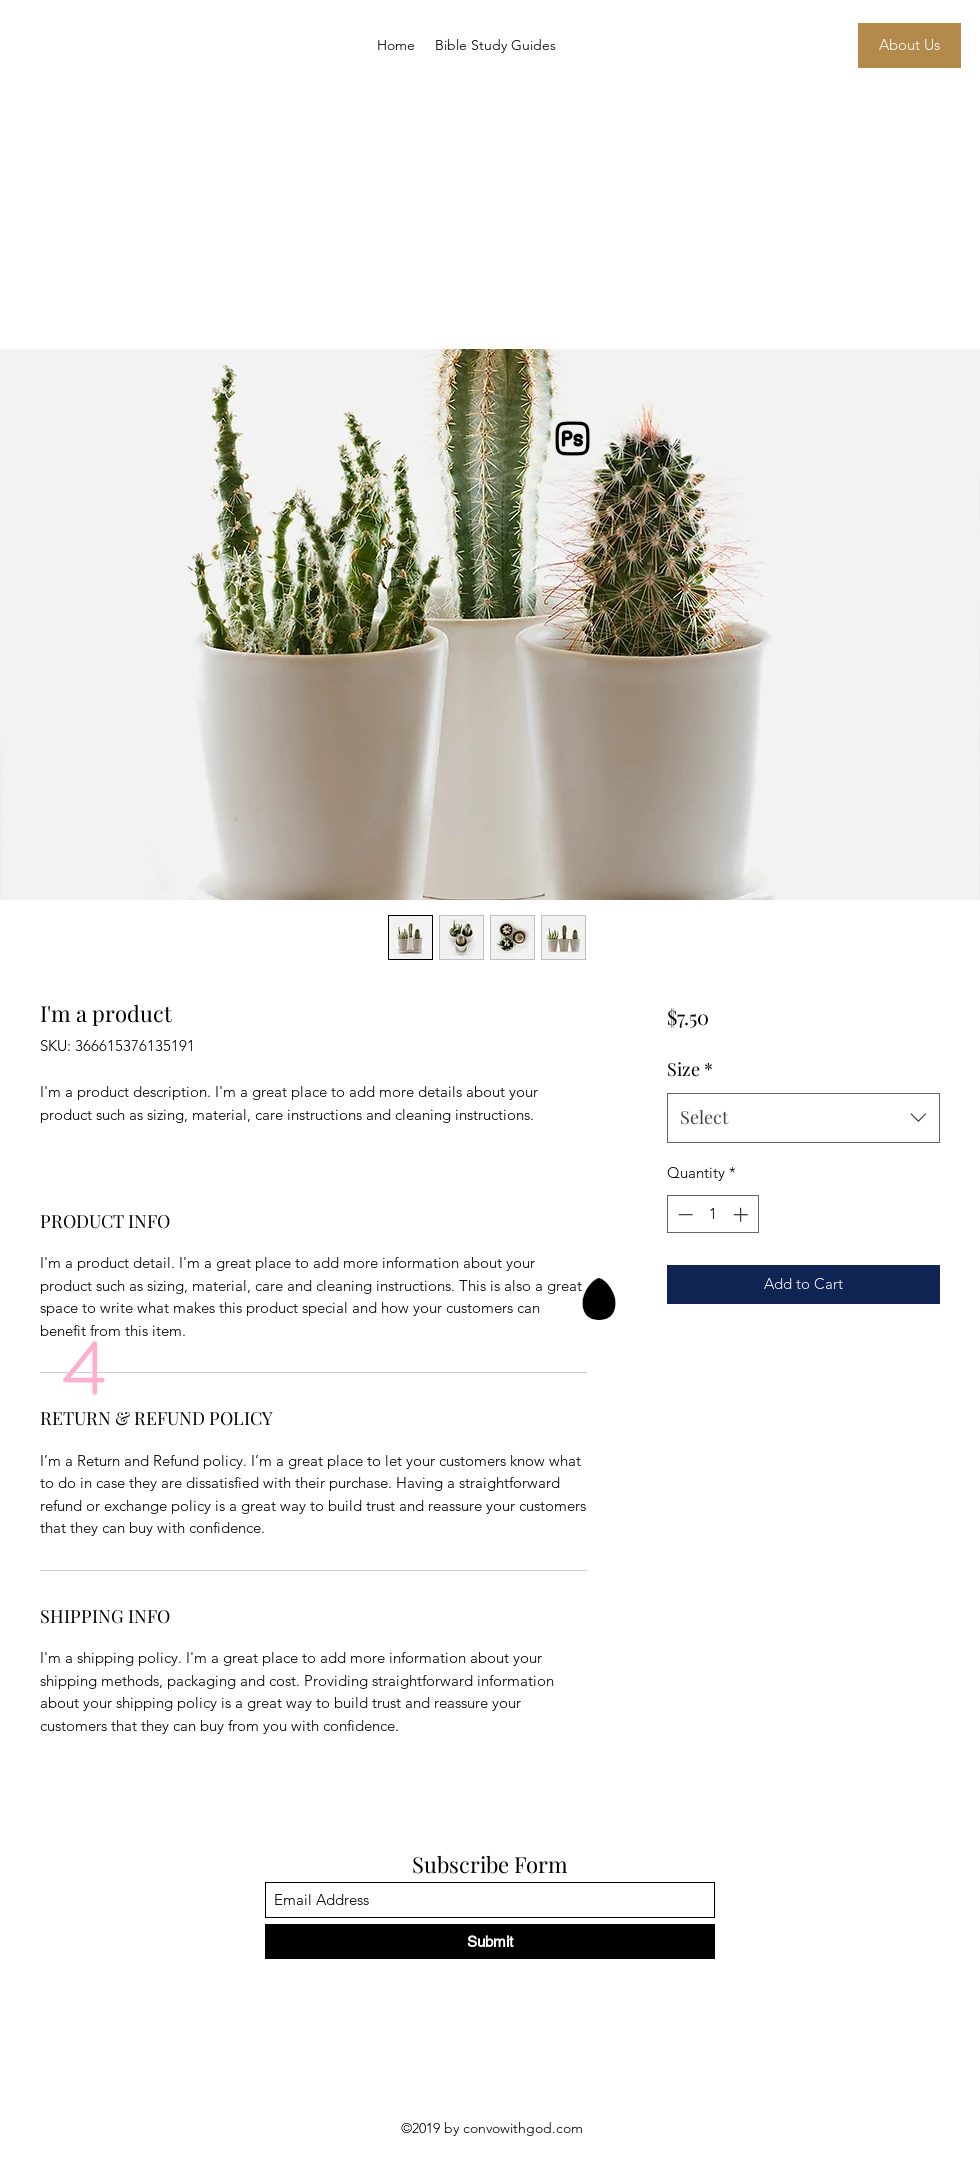 The width and height of the screenshot is (980, 2167). Describe the element at coordinates (572, 438) in the screenshot. I see `open Adobe Photoshop` at that location.